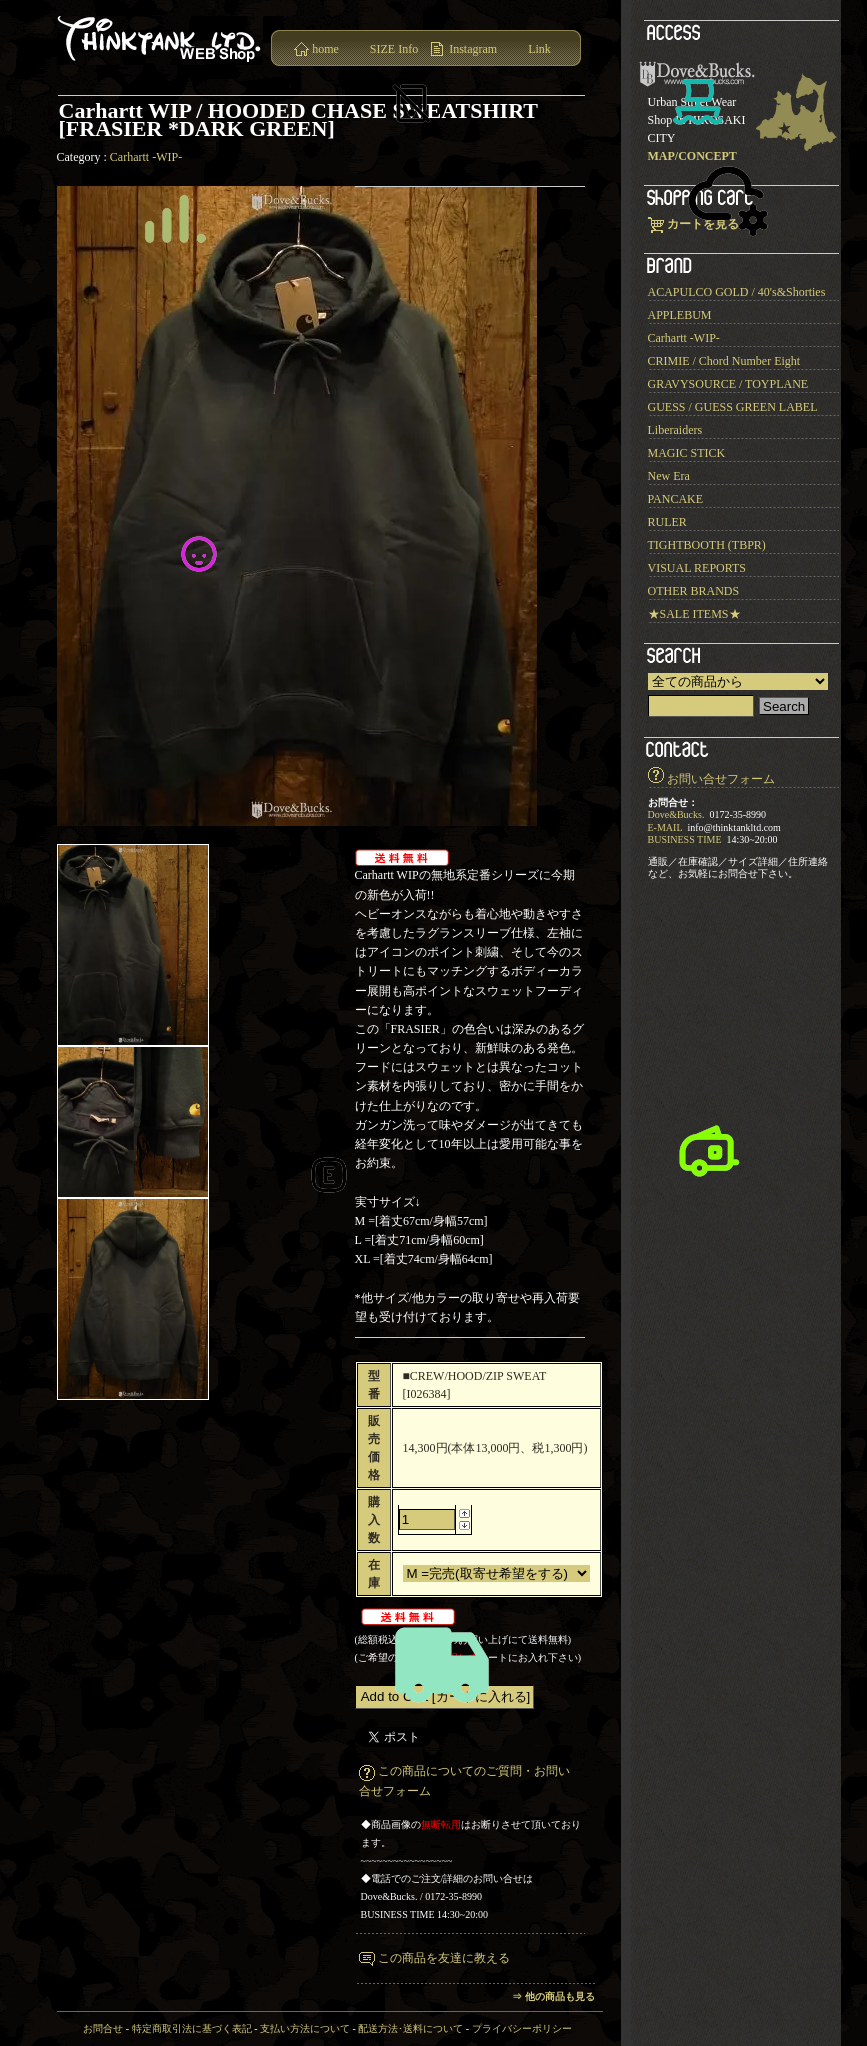 The height and width of the screenshot is (2046, 867). Describe the element at coordinates (175, 212) in the screenshot. I see `indicates strong signal strength` at that location.